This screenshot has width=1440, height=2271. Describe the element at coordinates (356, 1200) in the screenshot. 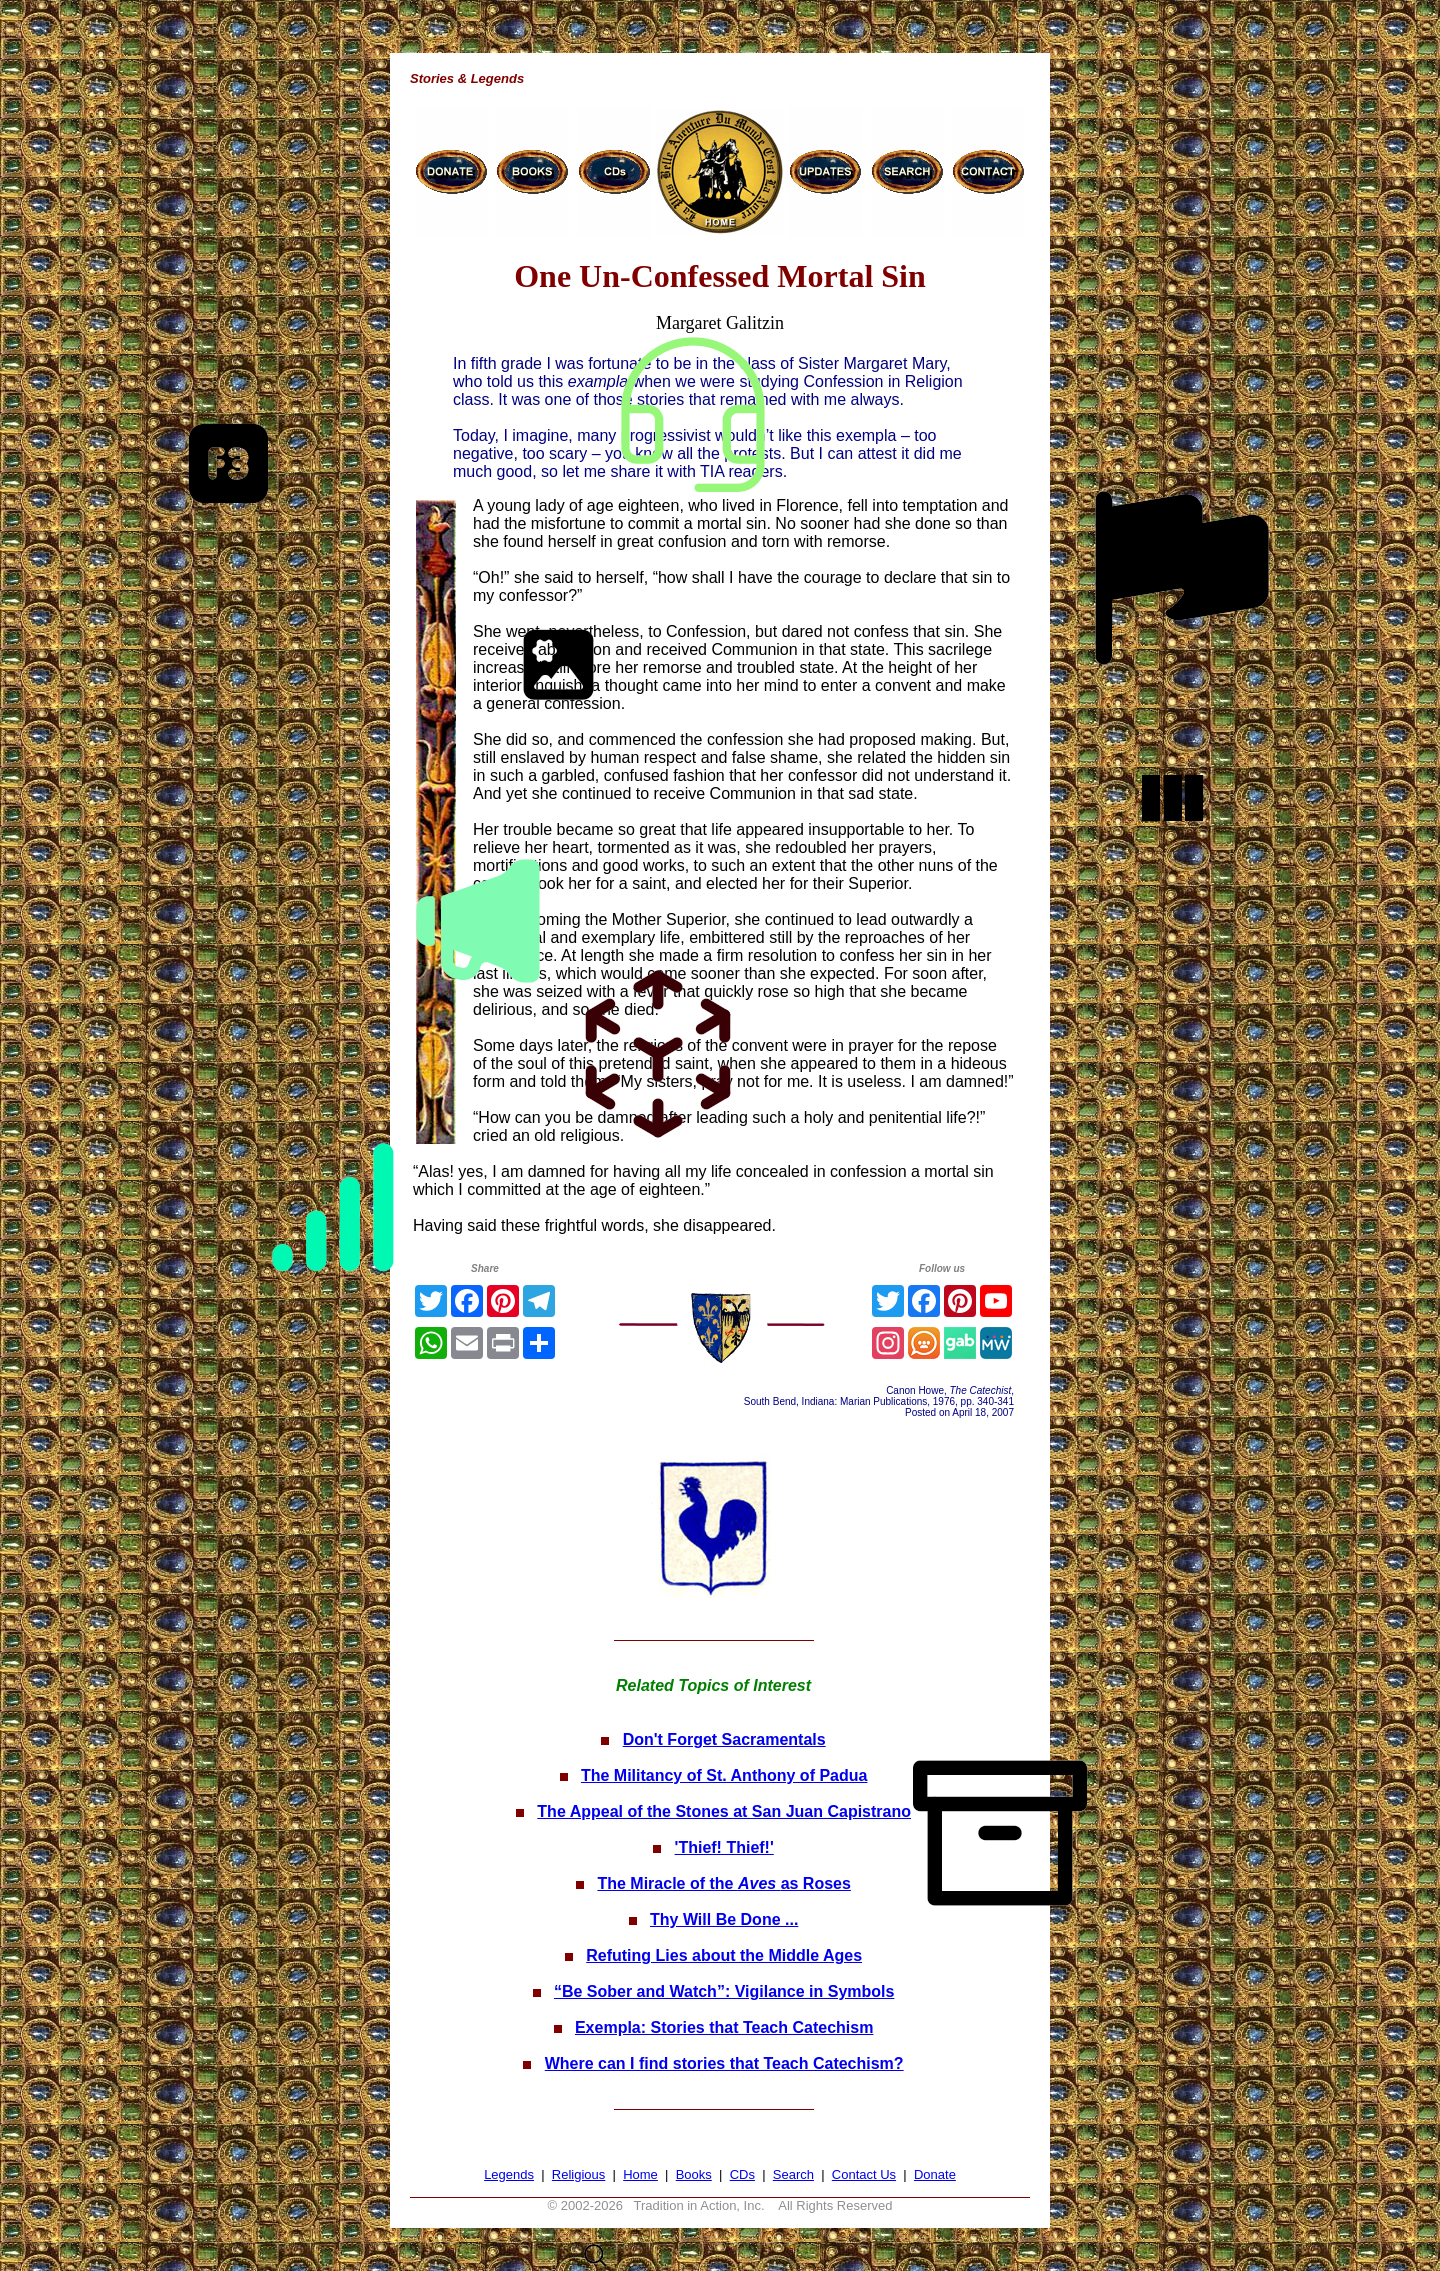

I see `indicates strong cellular network signal` at that location.